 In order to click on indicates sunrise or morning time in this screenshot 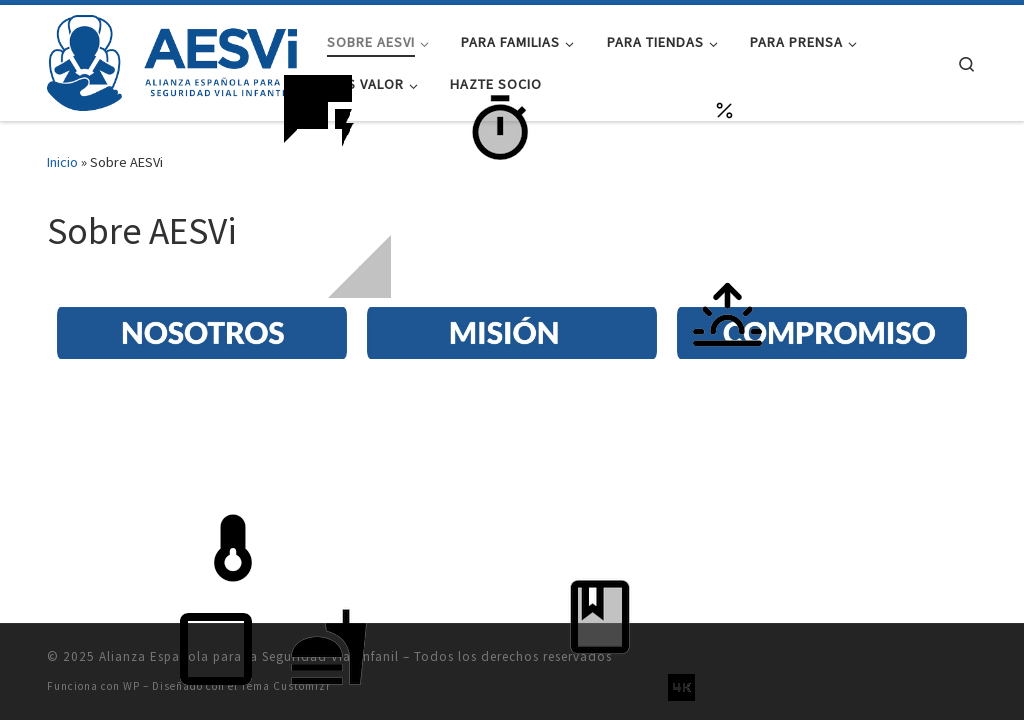, I will do `click(727, 314)`.